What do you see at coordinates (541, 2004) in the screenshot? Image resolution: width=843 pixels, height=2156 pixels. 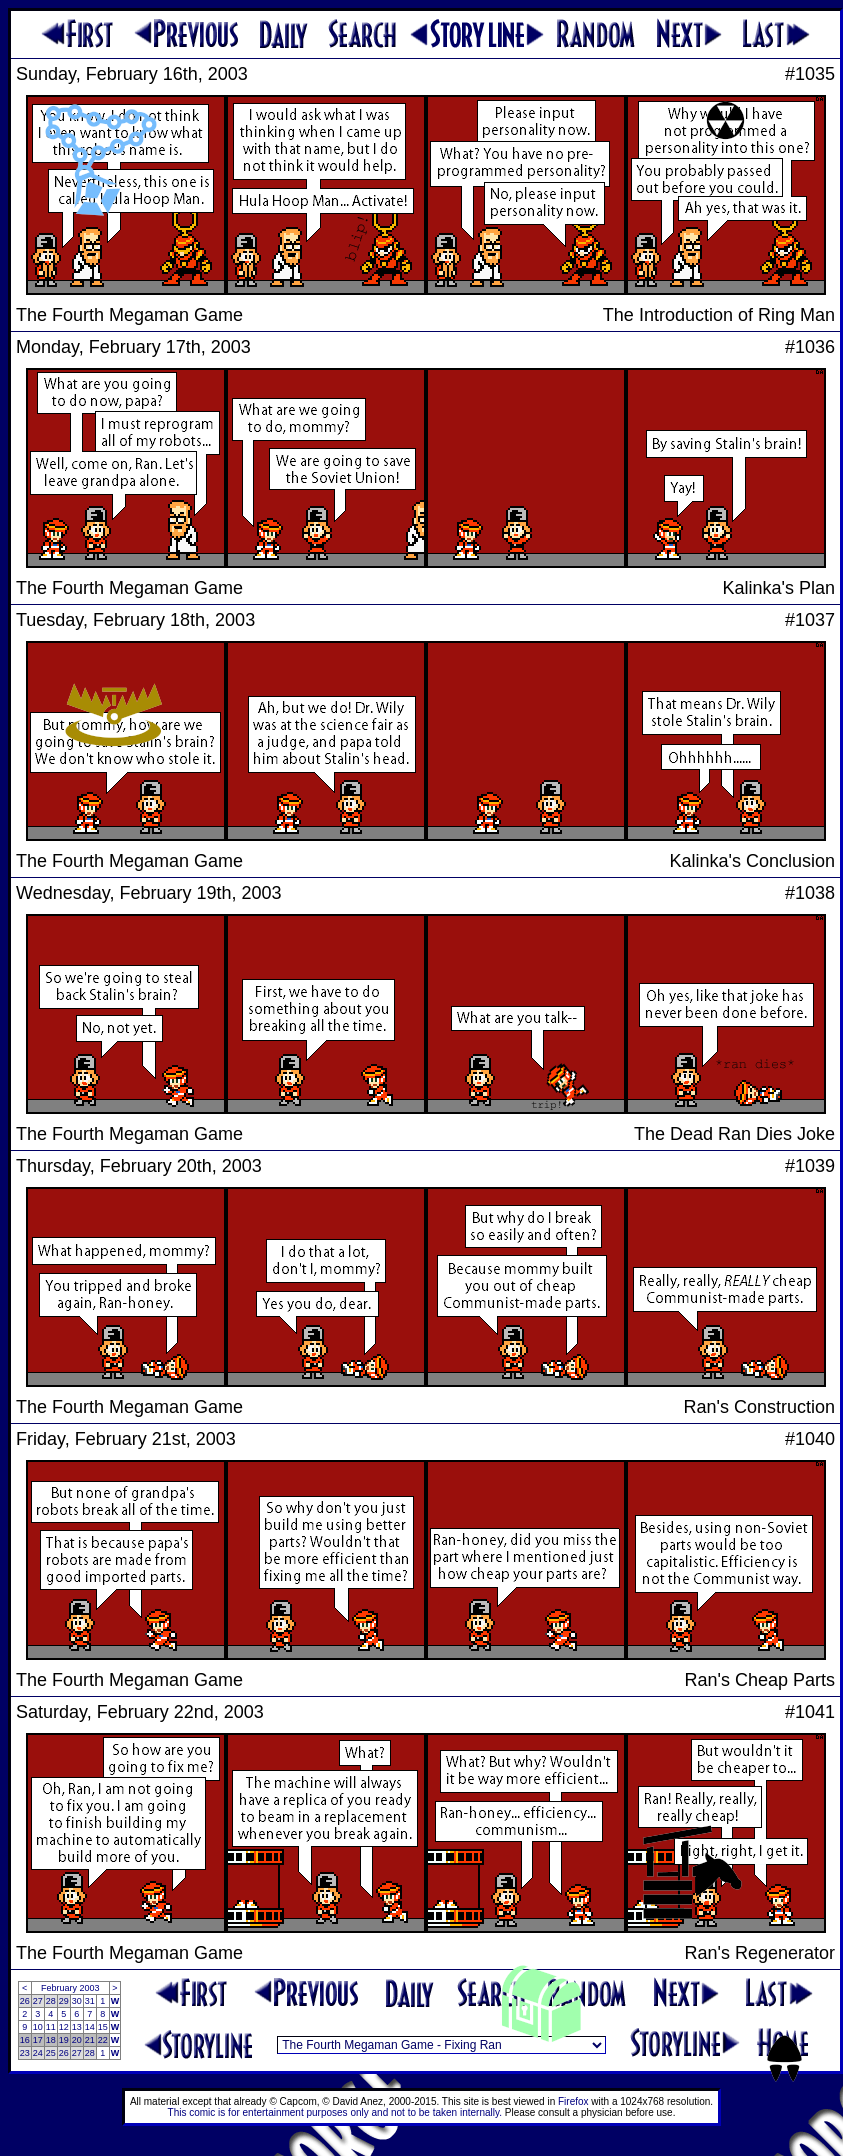 I see `a locked or secured inventory chest` at bounding box center [541, 2004].